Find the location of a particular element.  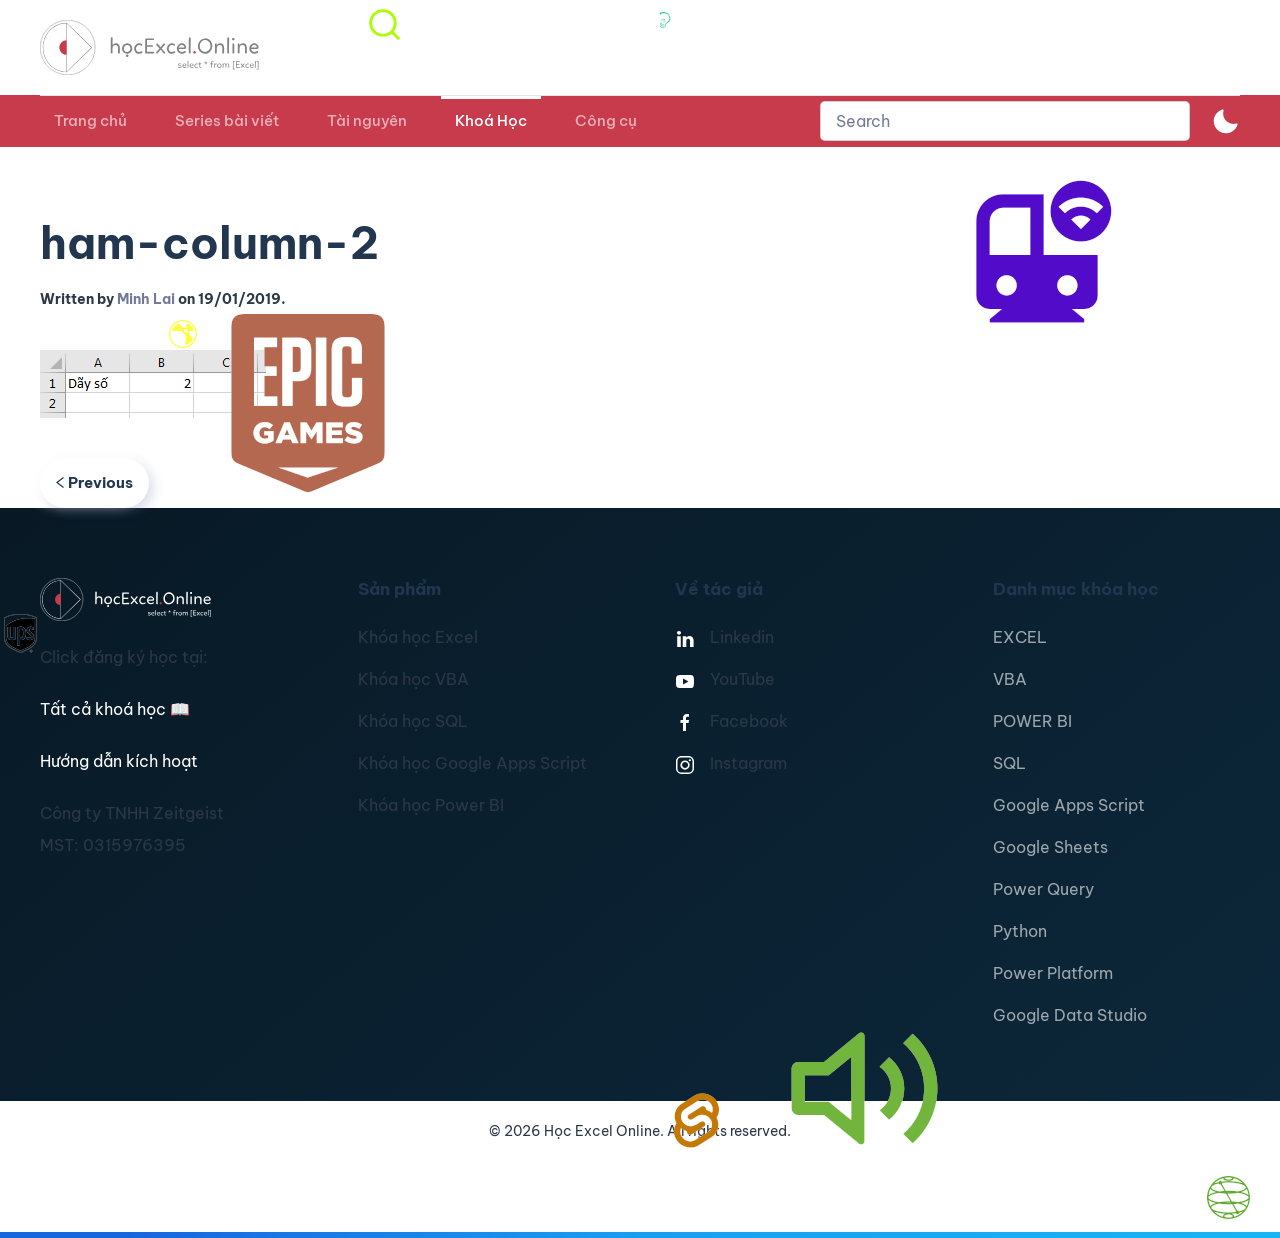

qiskit quantum computing framework logo is located at coordinates (1228, 1197).